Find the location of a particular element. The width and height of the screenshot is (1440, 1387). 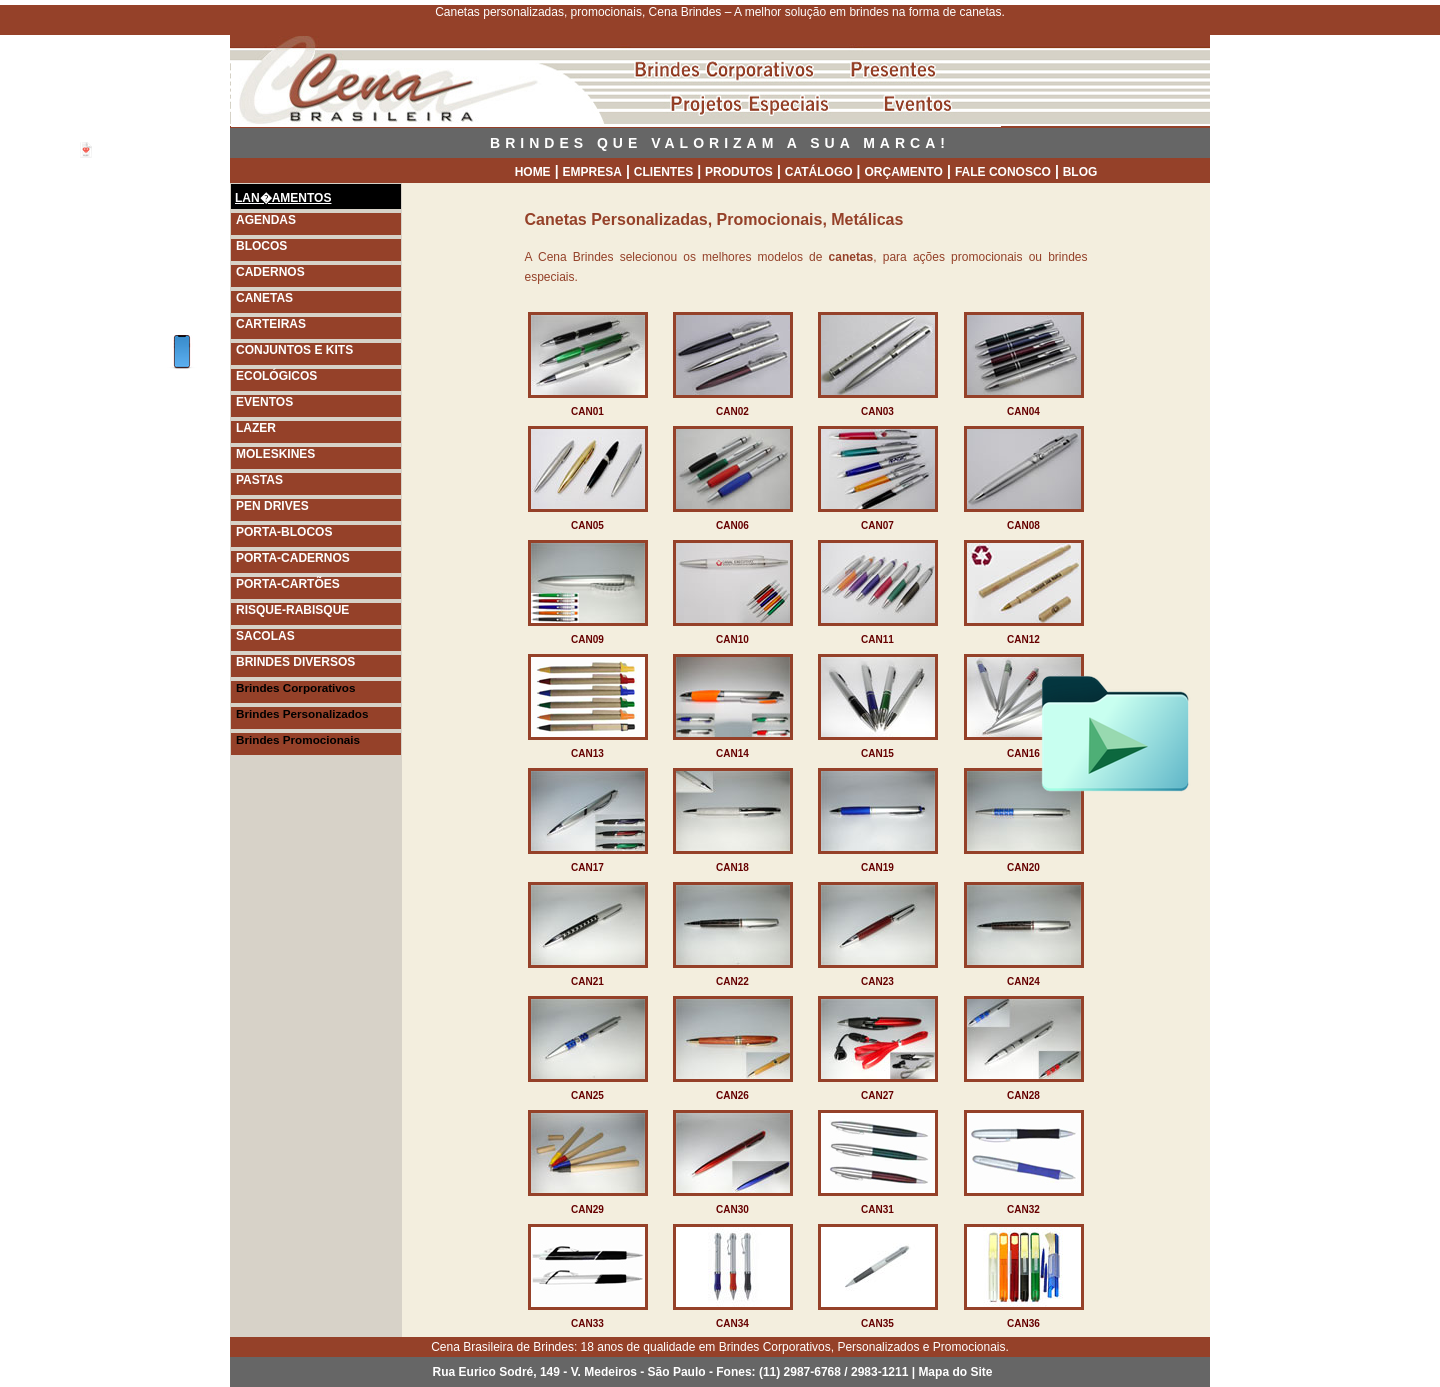

open internet download manager folder is located at coordinates (1114, 737).